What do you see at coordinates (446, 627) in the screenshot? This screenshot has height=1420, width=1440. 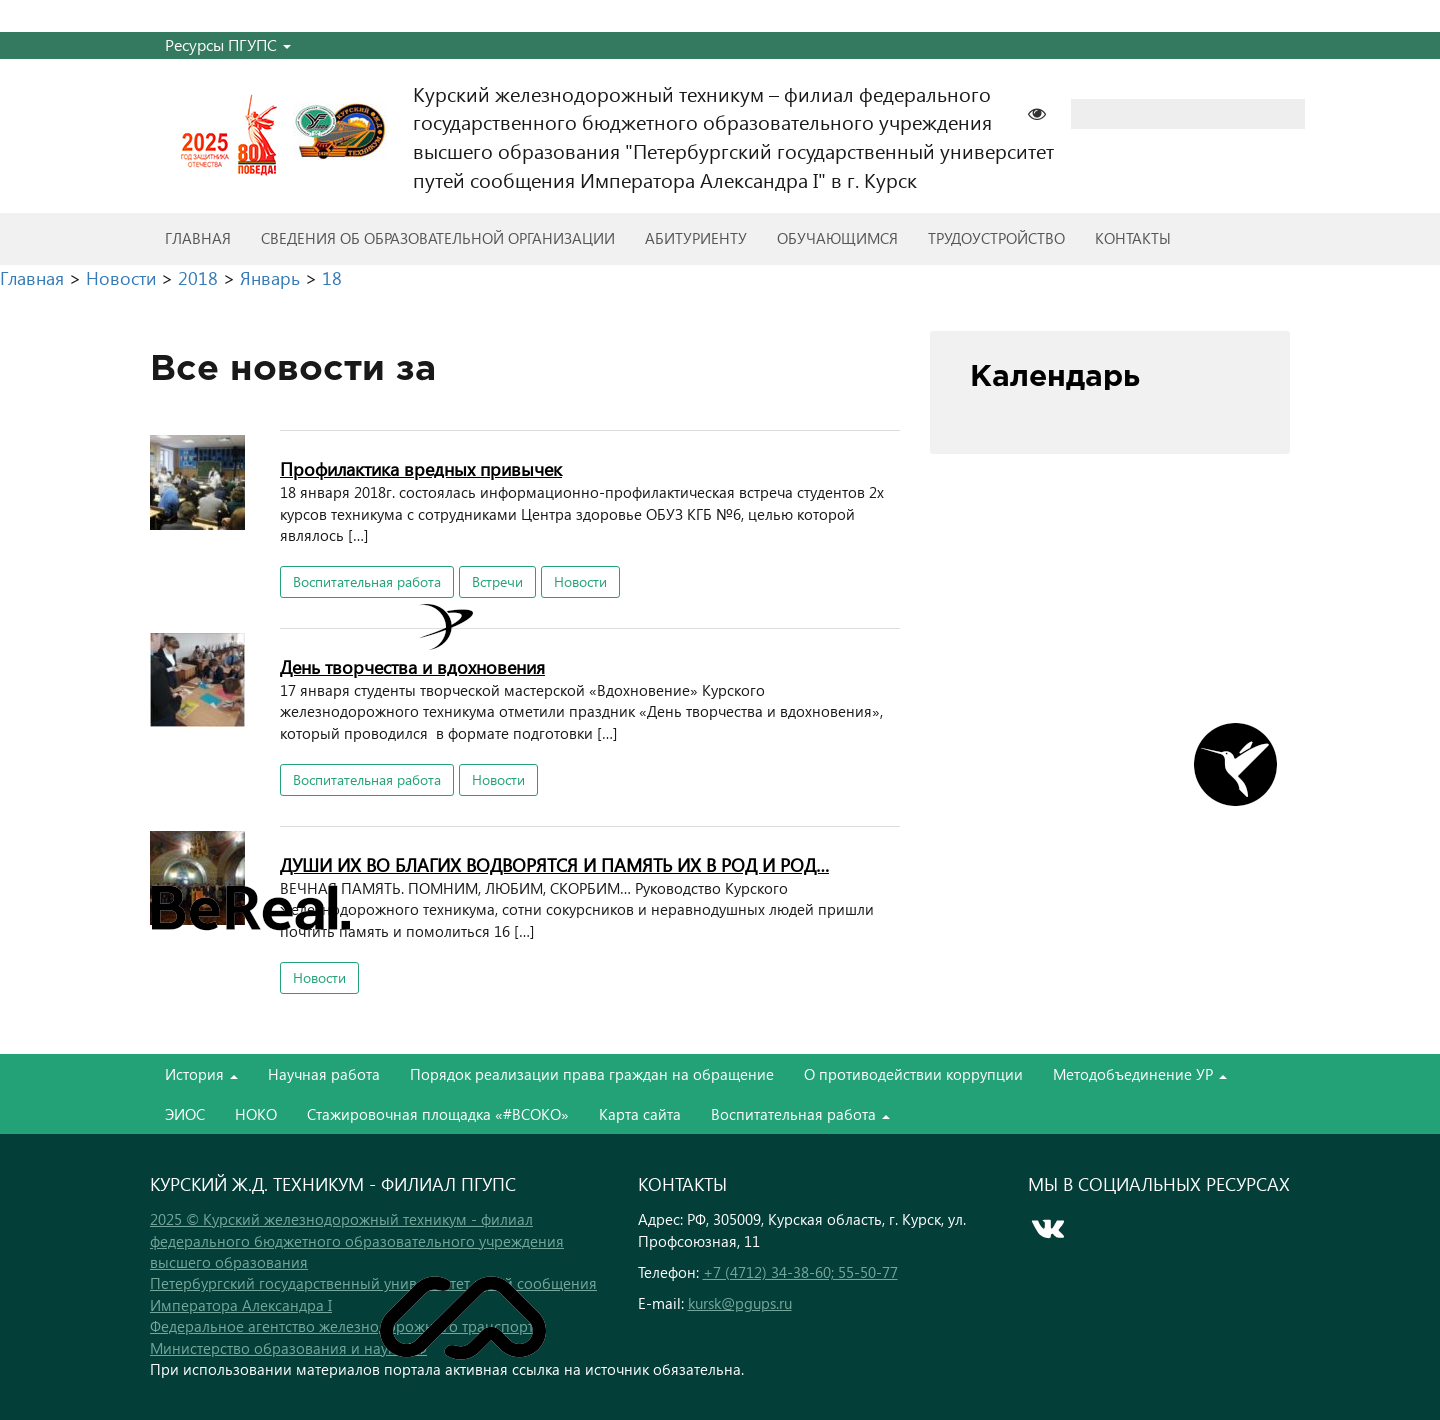 I see `visit The Planetary Society website` at bounding box center [446, 627].